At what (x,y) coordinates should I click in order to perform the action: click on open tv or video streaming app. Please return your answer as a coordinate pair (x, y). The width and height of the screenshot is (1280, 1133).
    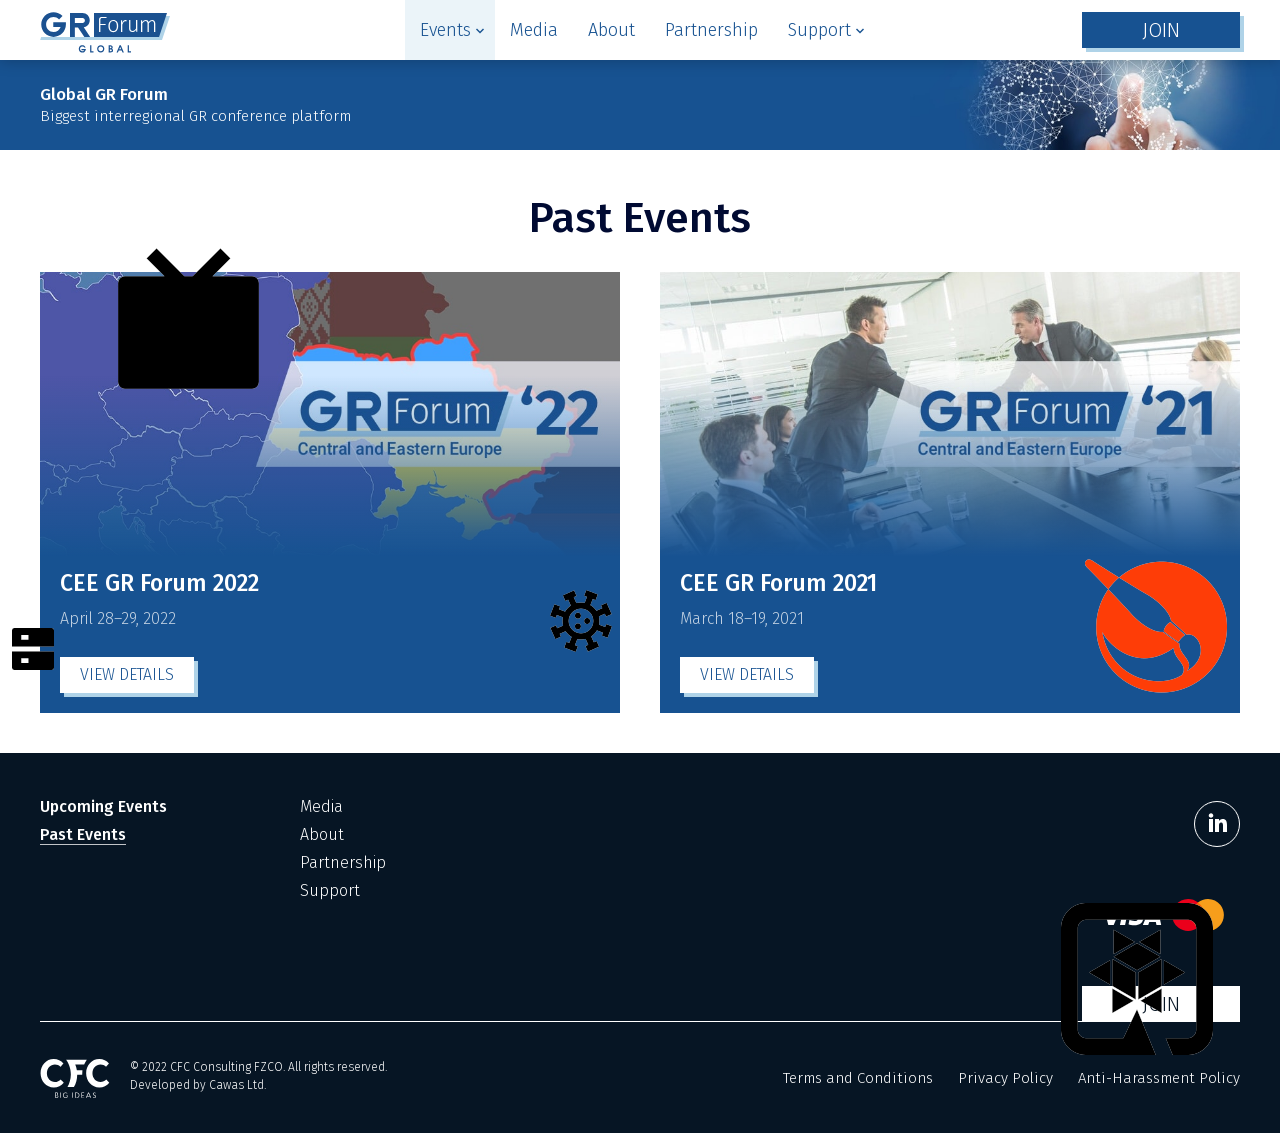
    Looking at the image, I should click on (188, 325).